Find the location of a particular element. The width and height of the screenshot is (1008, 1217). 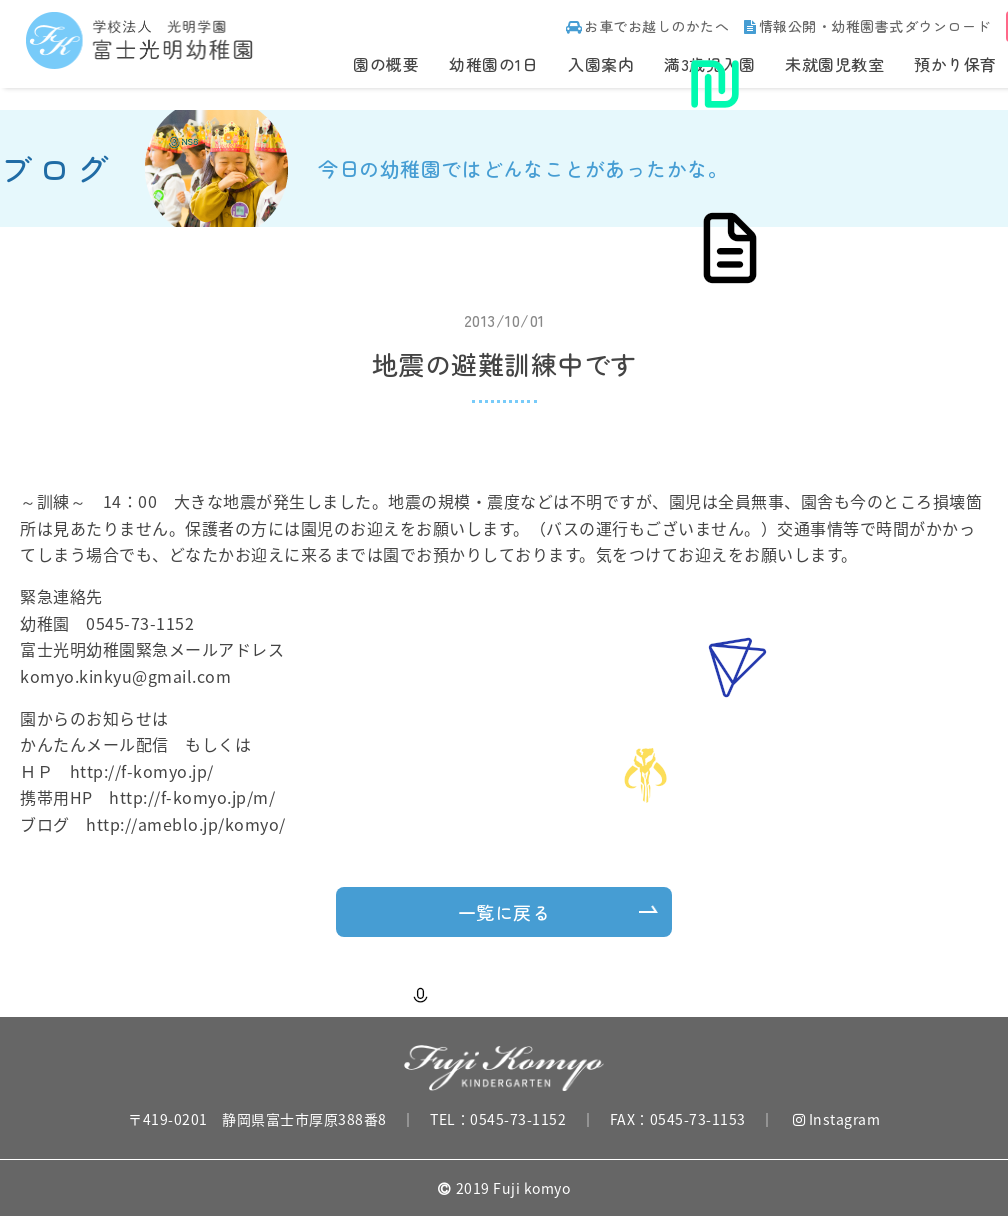

indicates Israeli shekel currency is located at coordinates (715, 84).